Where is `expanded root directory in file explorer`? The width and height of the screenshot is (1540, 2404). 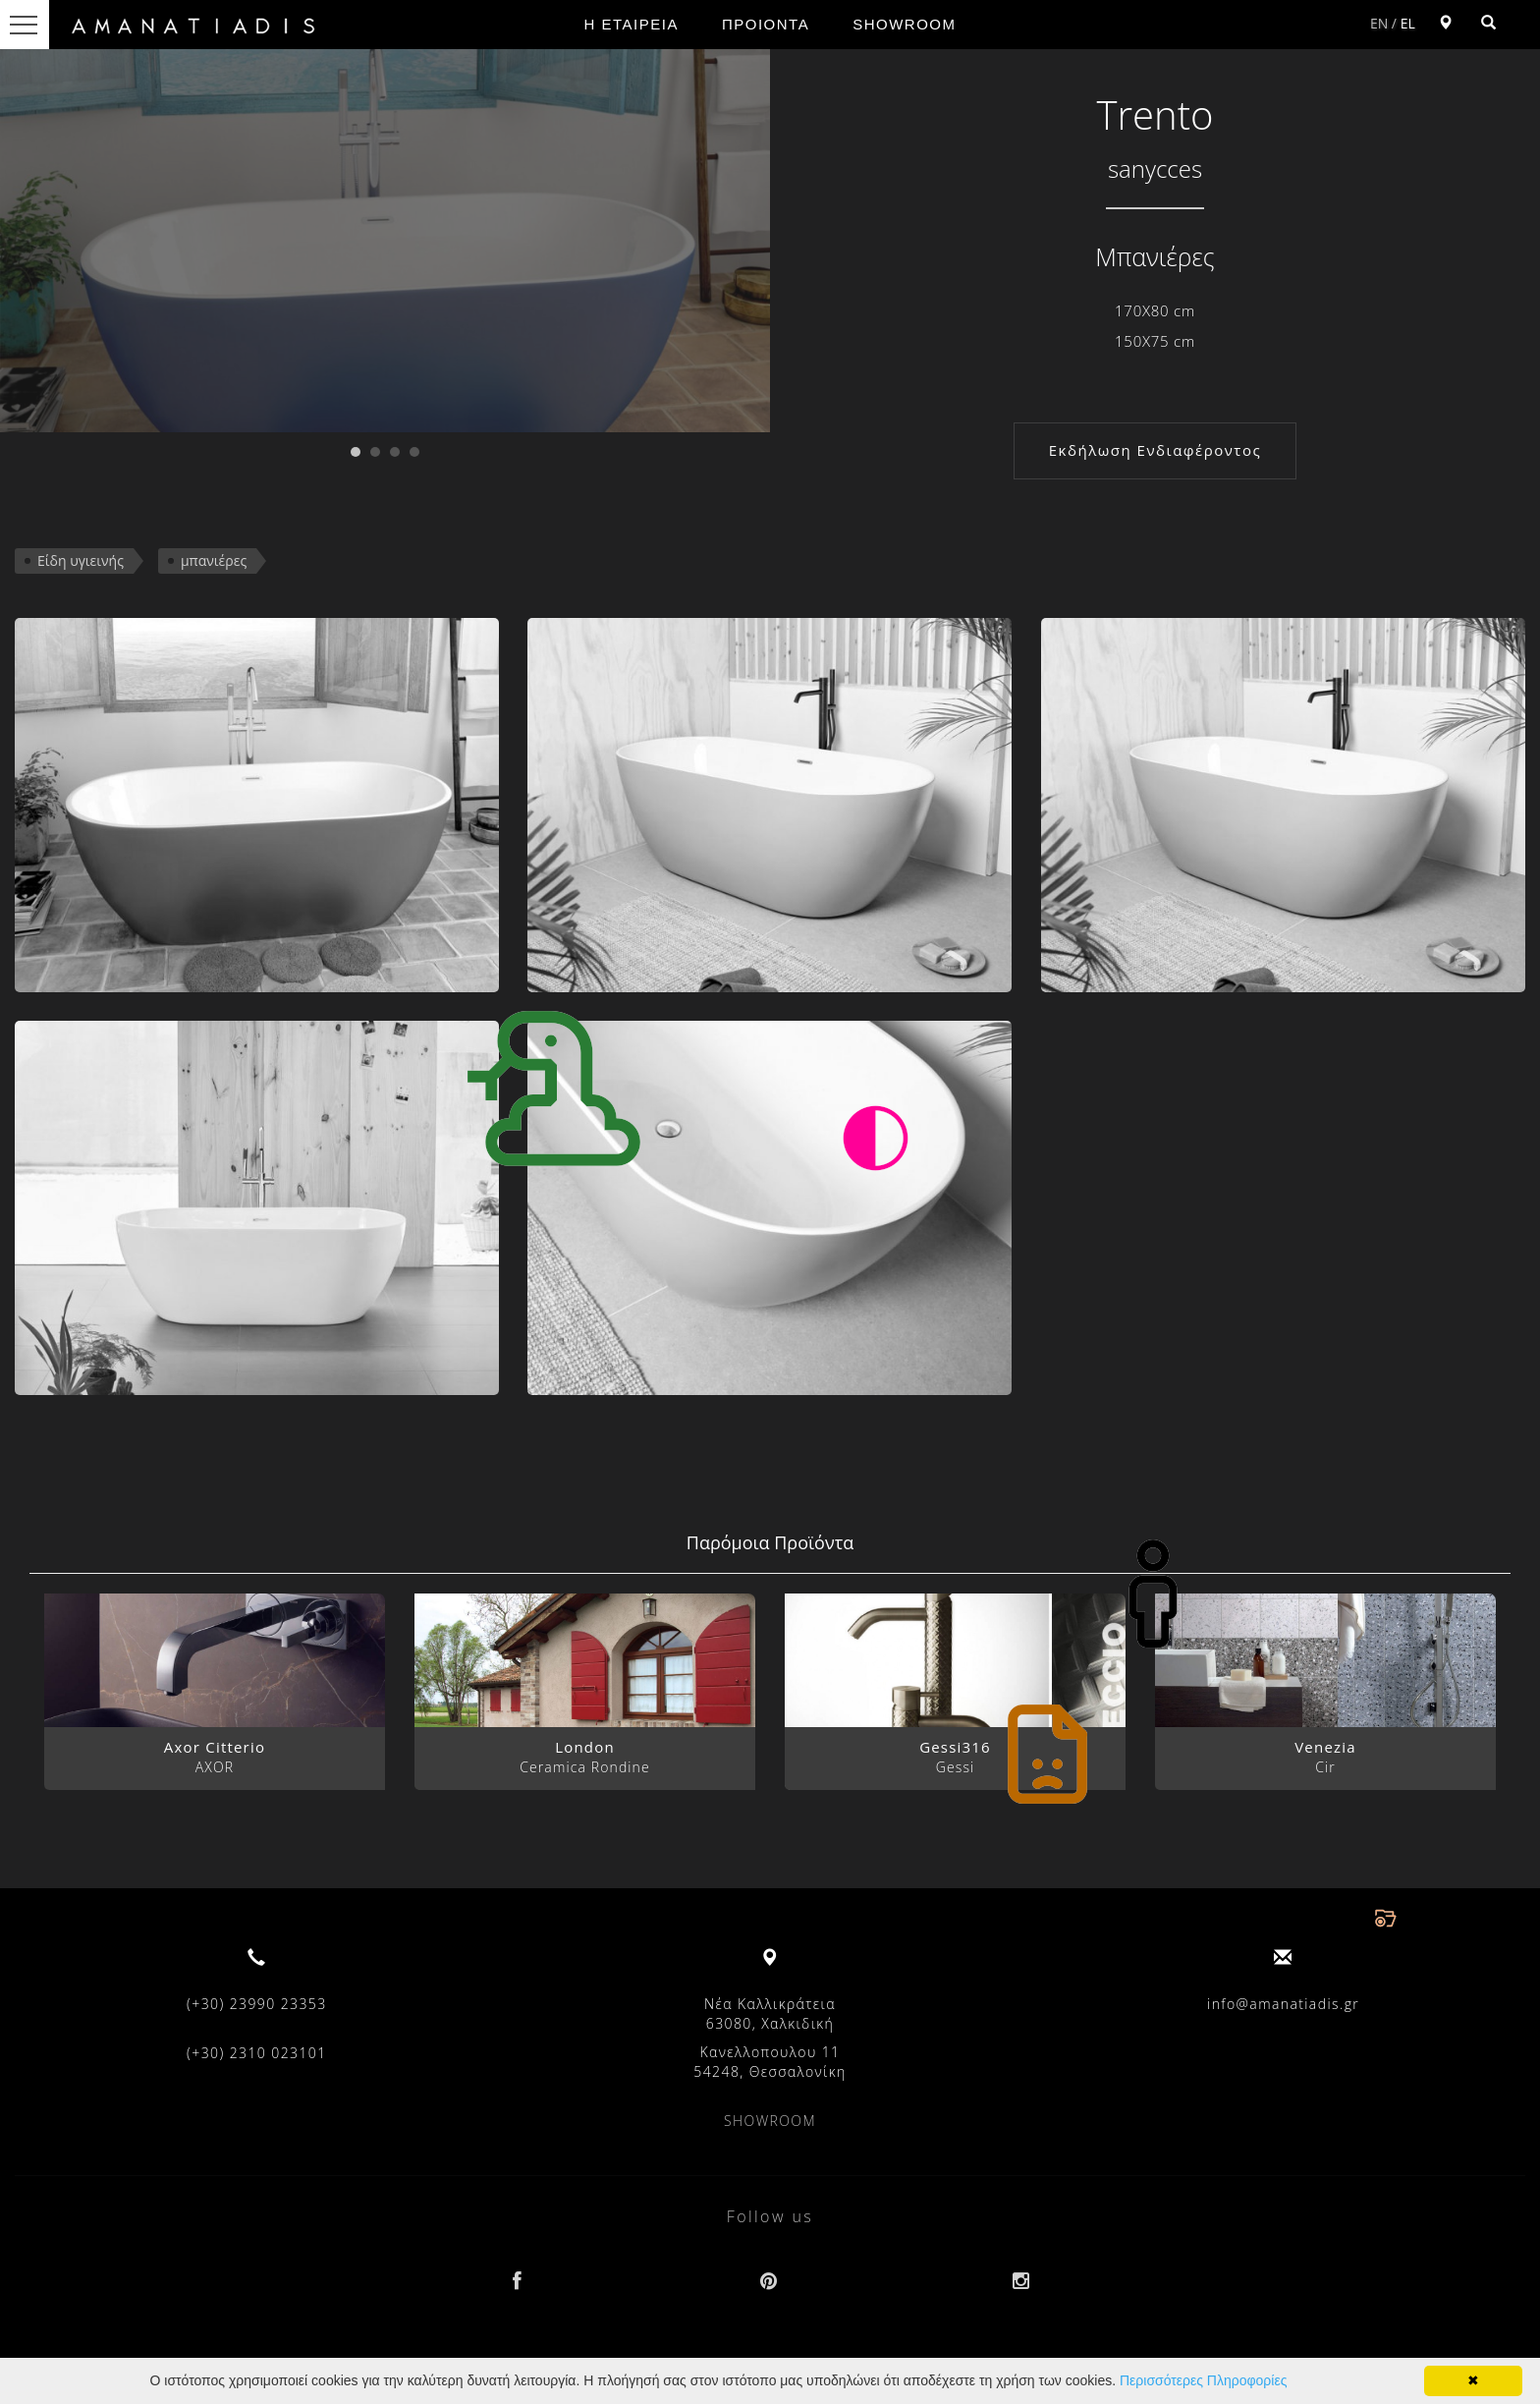
expanded root directory in file explorer is located at coordinates (1385, 1918).